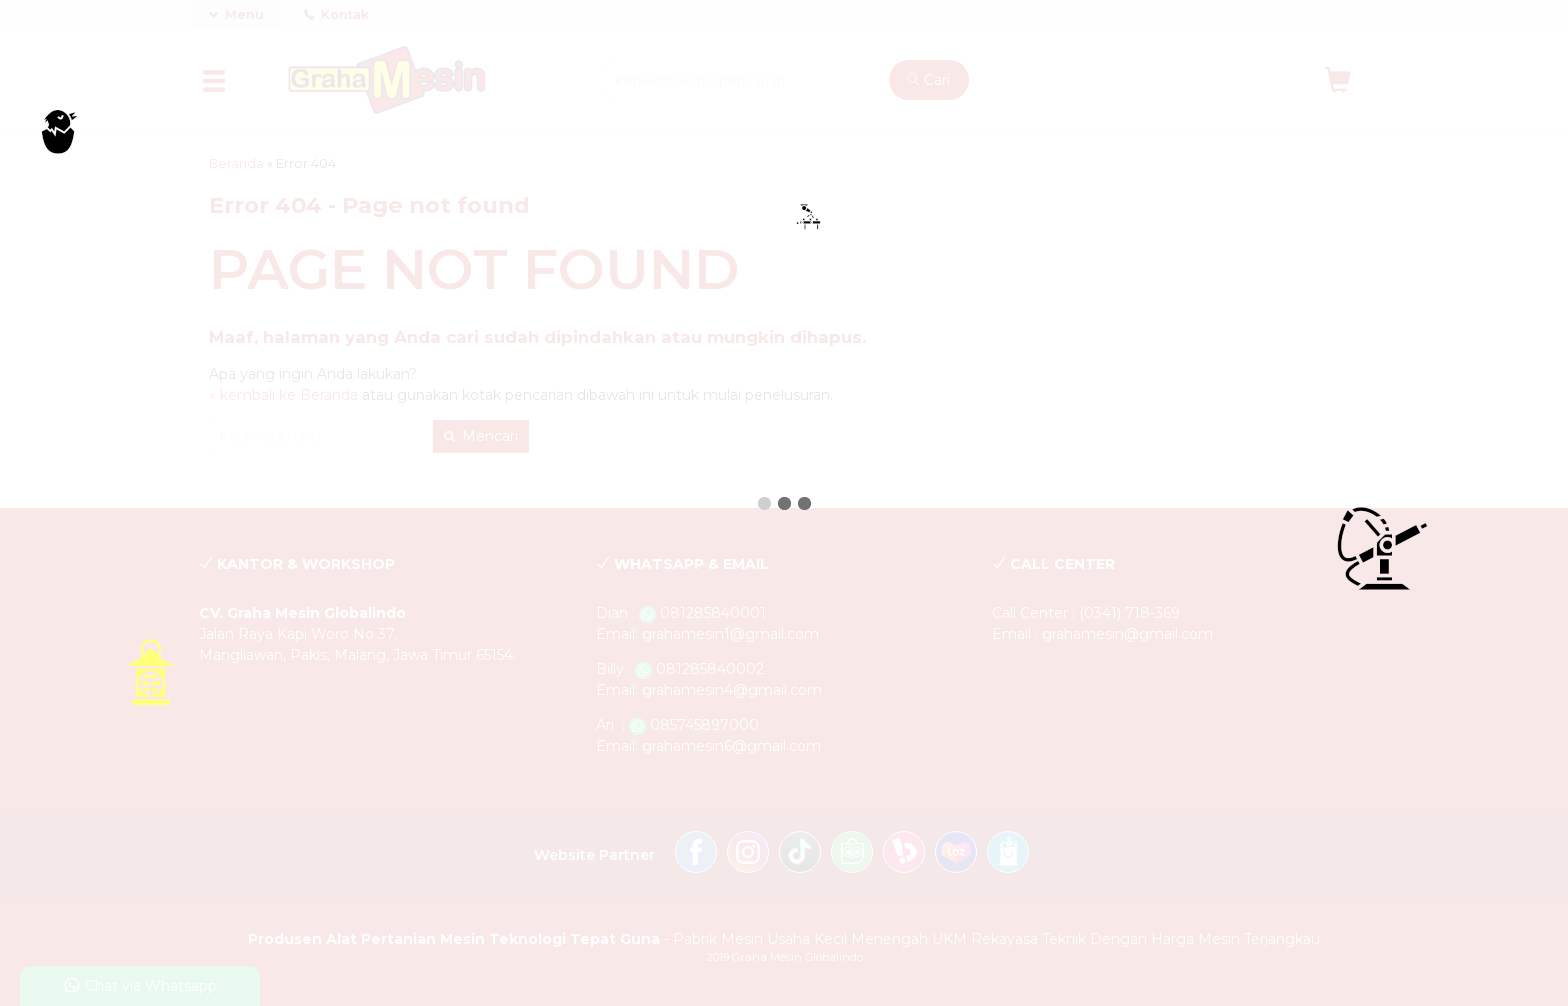 This screenshot has height=1006, width=1568. What do you see at coordinates (150, 671) in the screenshot?
I see `access lantern or lighting feature in game` at bounding box center [150, 671].